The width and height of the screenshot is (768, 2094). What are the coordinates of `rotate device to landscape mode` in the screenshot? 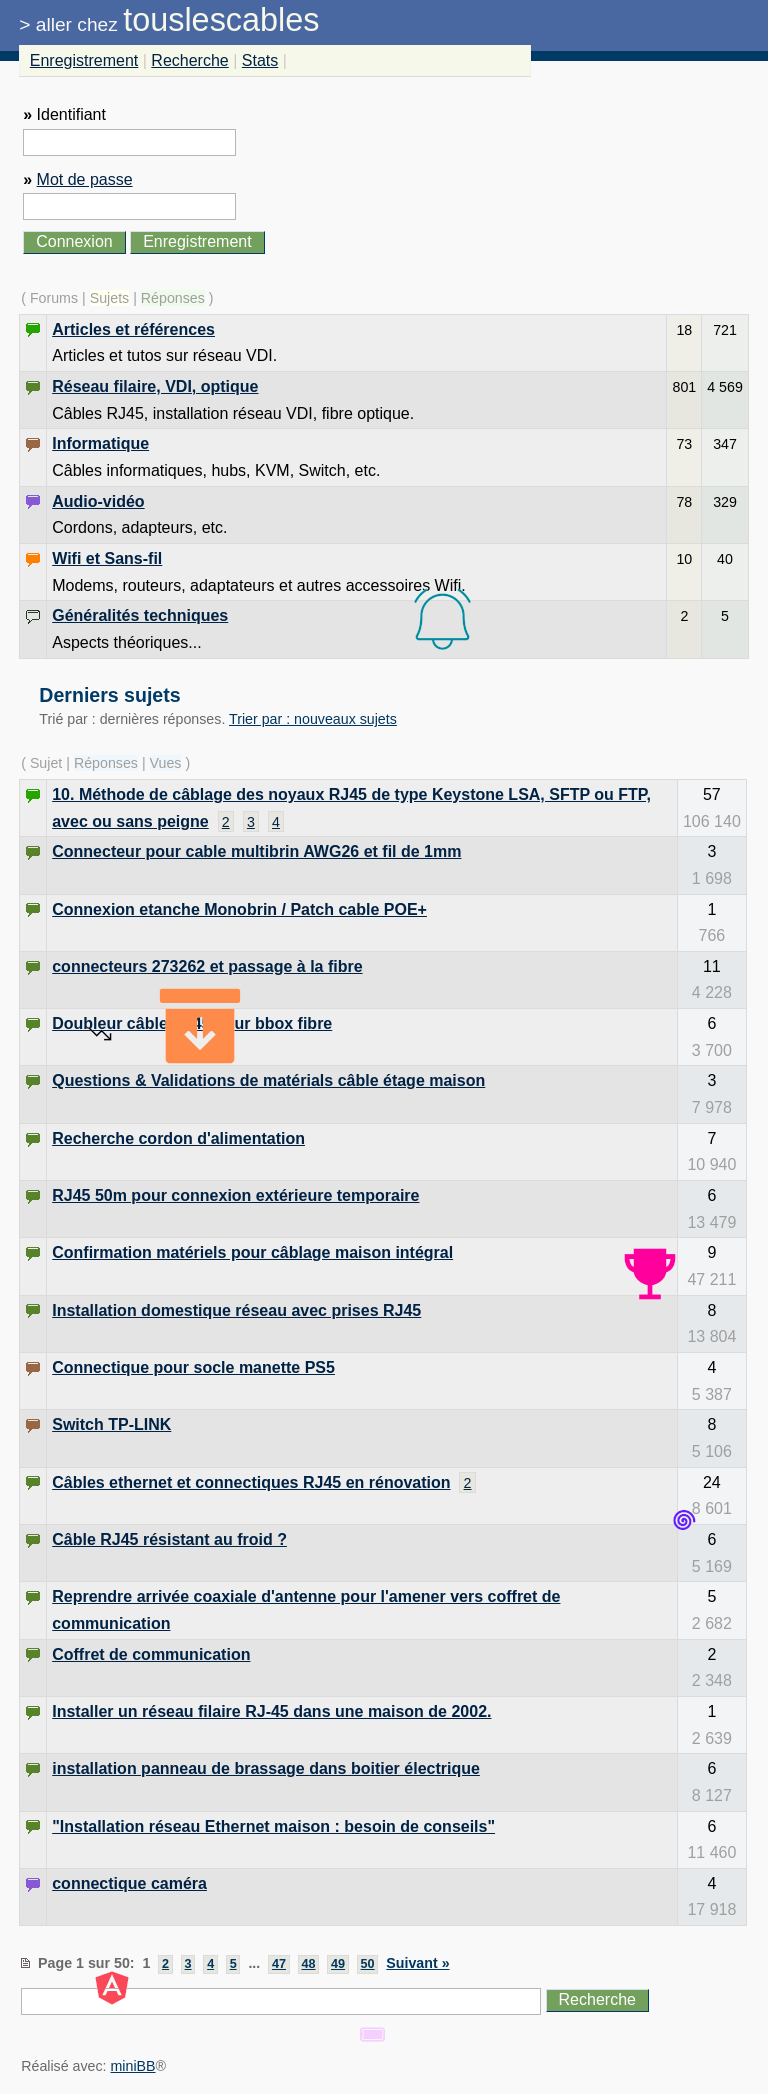 It's located at (372, 2034).